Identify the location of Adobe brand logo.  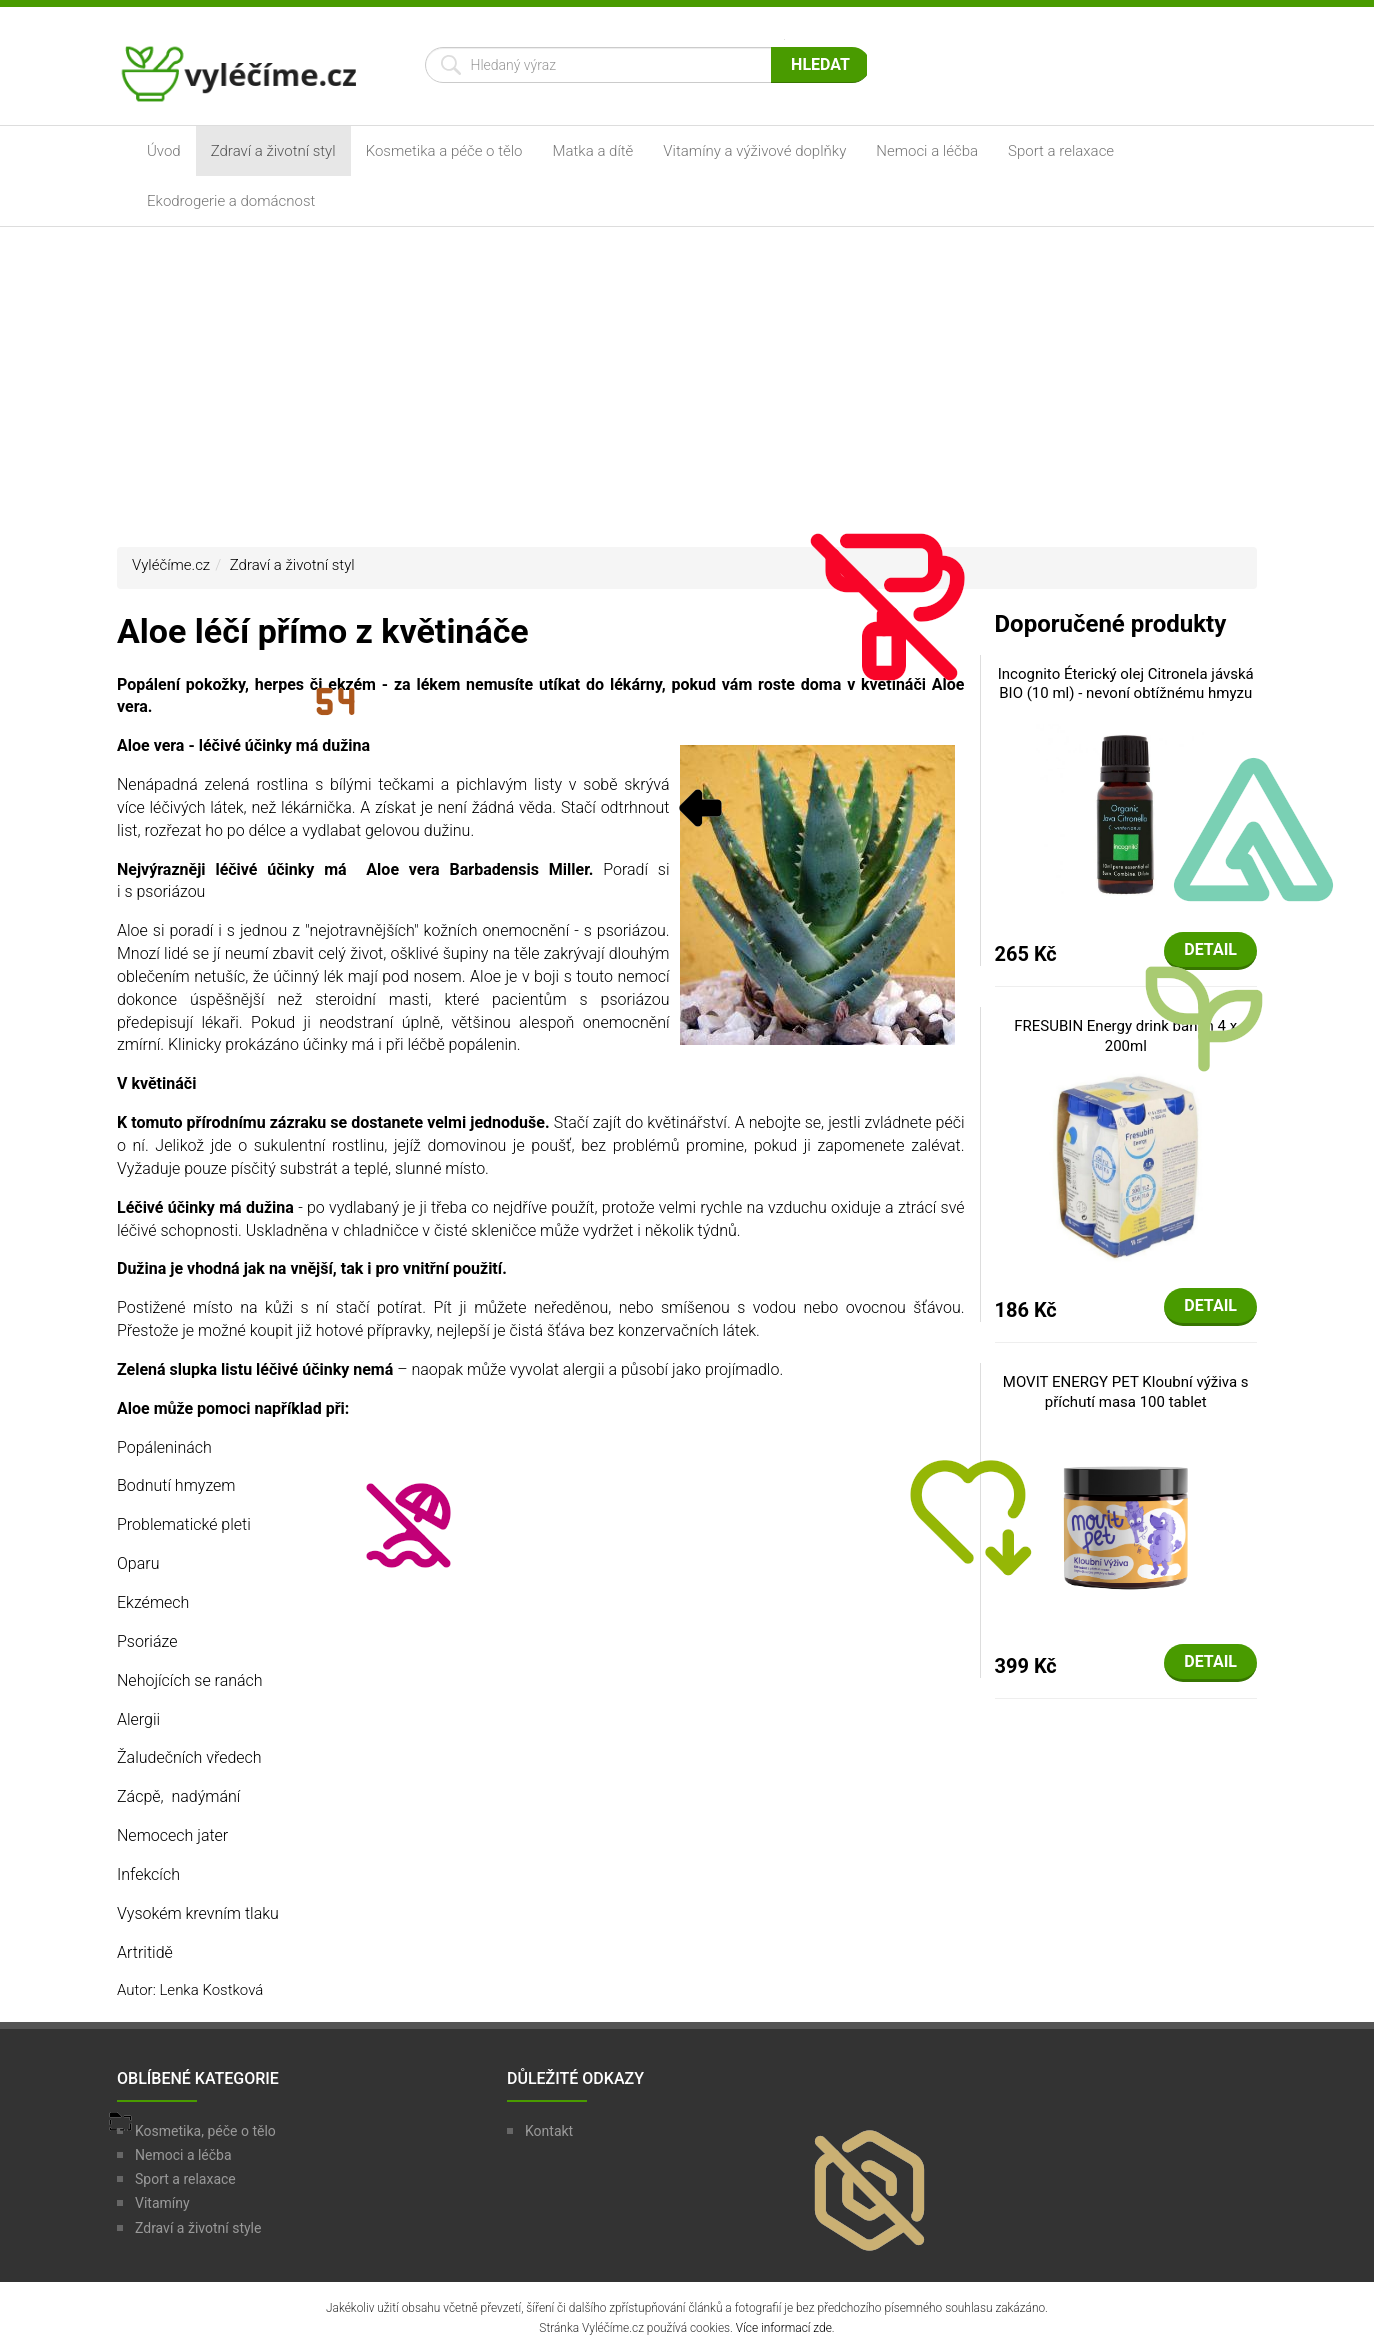
(1253, 829).